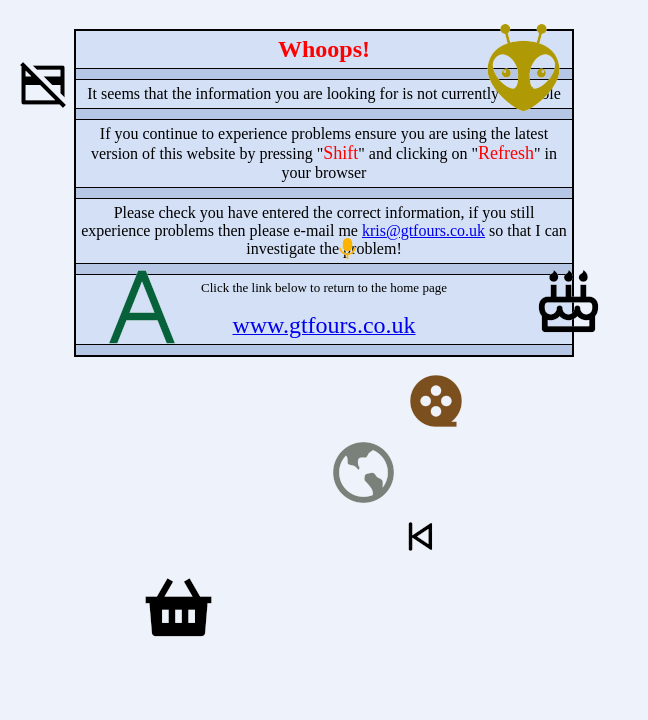 The height and width of the screenshot is (720, 648). What do you see at coordinates (568, 302) in the screenshot?
I see `view birthday or celebration events` at bounding box center [568, 302].